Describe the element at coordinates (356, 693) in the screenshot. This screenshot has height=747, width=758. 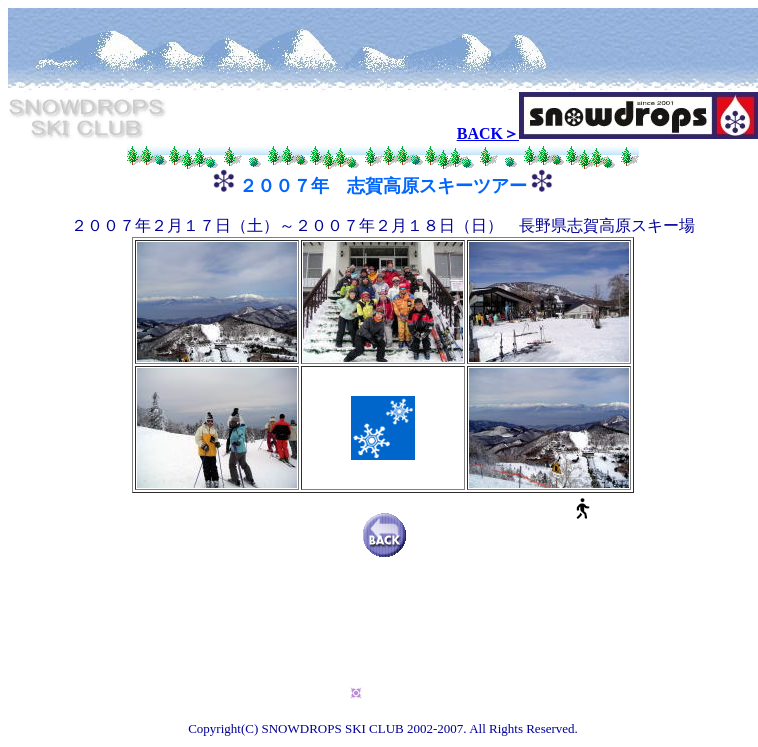
I see `sith order logo from star wars` at that location.